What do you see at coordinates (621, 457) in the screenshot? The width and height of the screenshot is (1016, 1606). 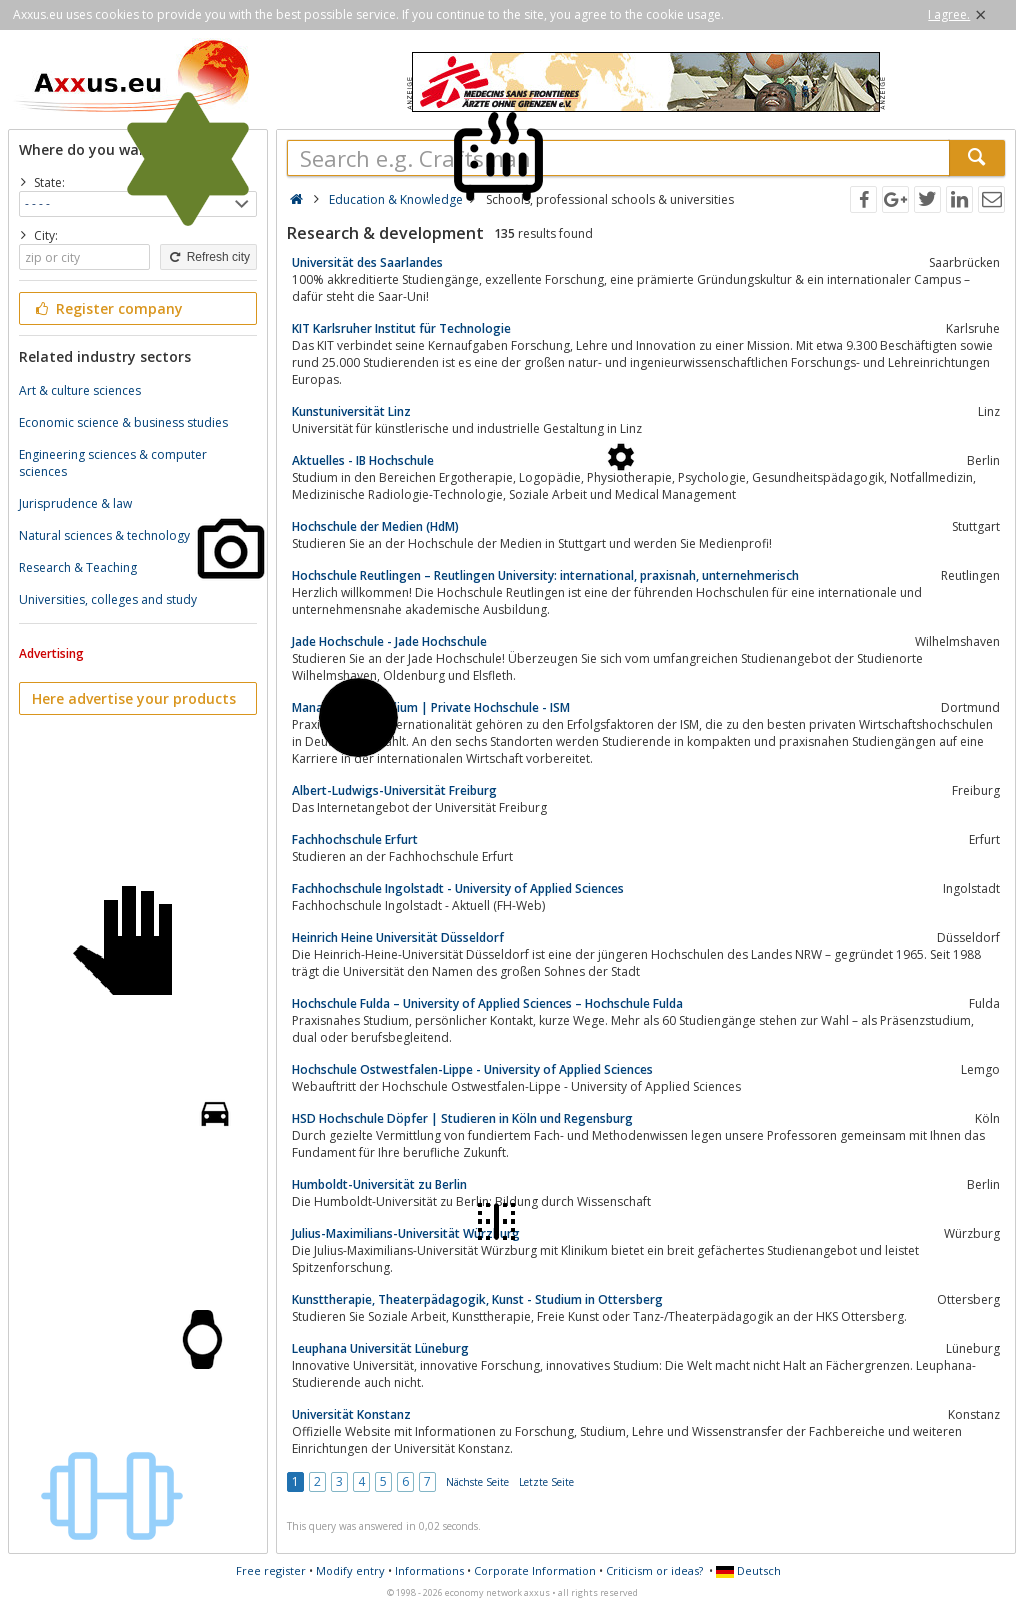 I see `open settings menu` at bounding box center [621, 457].